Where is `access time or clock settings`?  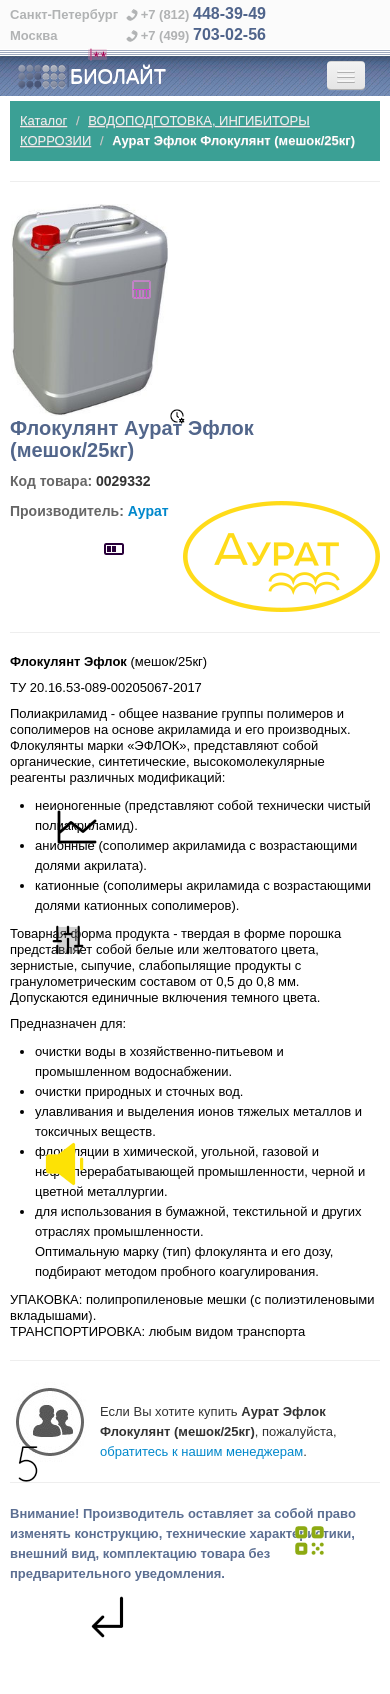
access time or clock settings is located at coordinates (177, 416).